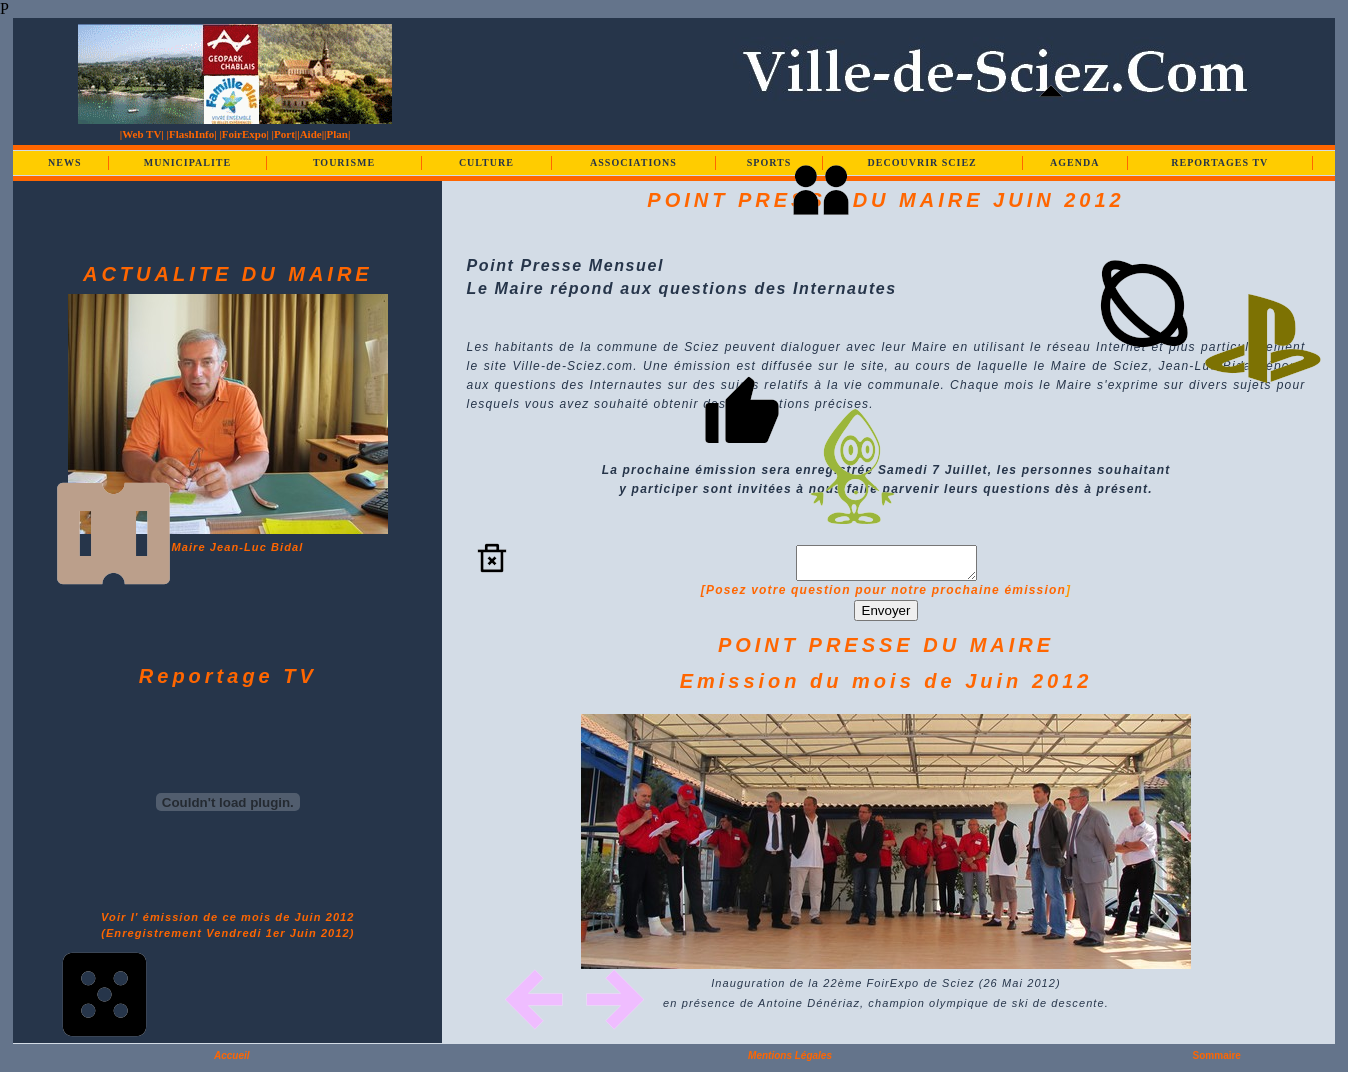 The image size is (1348, 1072). I want to click on like or upvote content, so click(742, 413).